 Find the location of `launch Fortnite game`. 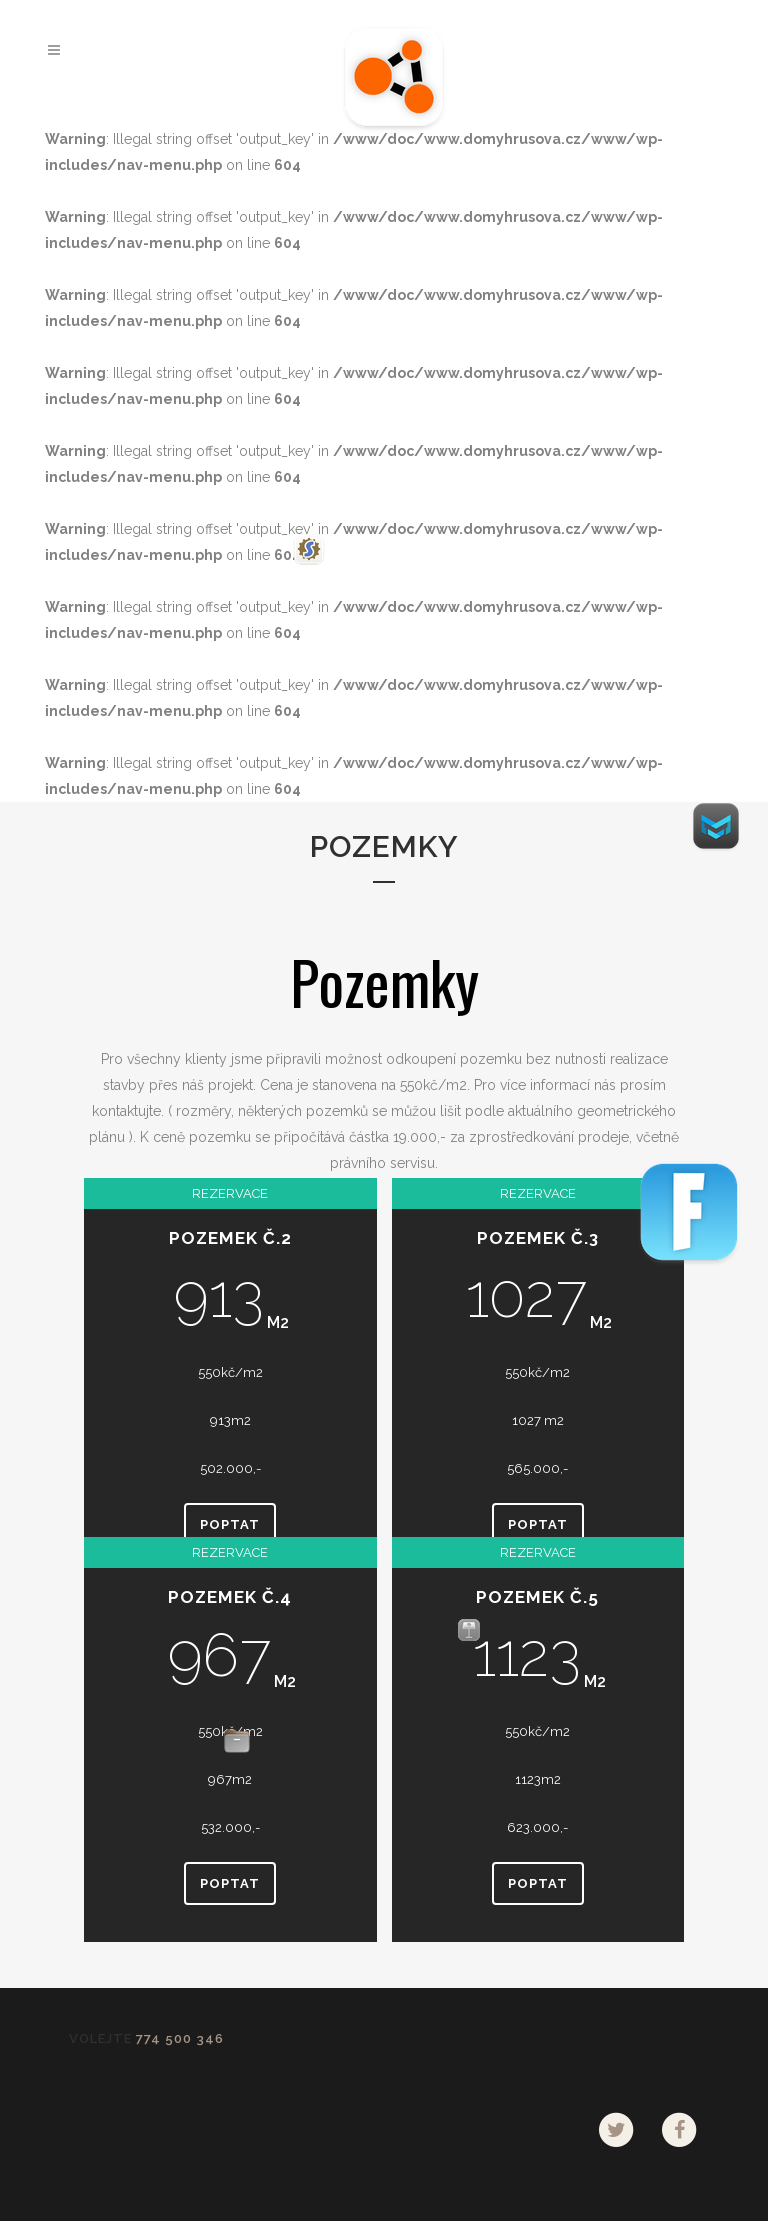

launch Fortnite game is located at coordinates (689, 1212).